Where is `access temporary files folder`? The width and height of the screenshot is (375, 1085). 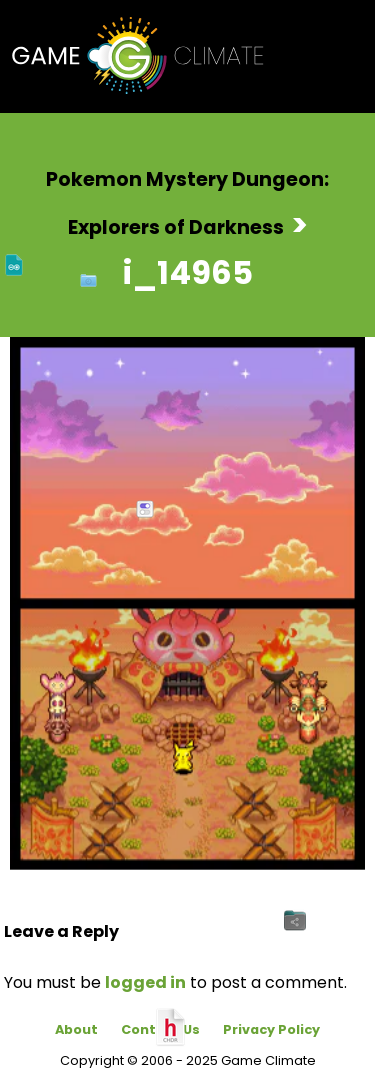
access temporary files folder is located at coordinates (88, 280).